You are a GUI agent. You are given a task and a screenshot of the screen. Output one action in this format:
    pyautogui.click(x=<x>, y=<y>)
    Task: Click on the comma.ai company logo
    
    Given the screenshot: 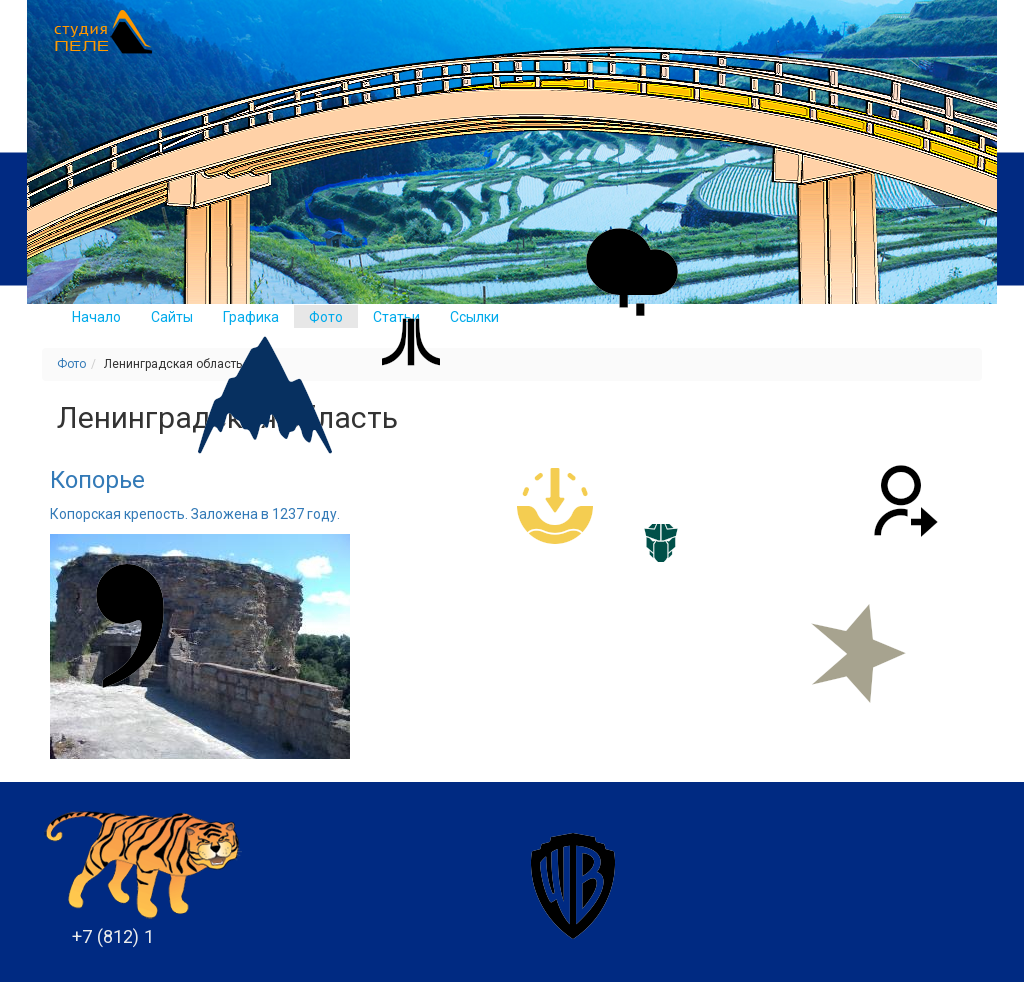 What is the action you would take?
    pyautogui.click(x=130, y=626)
    